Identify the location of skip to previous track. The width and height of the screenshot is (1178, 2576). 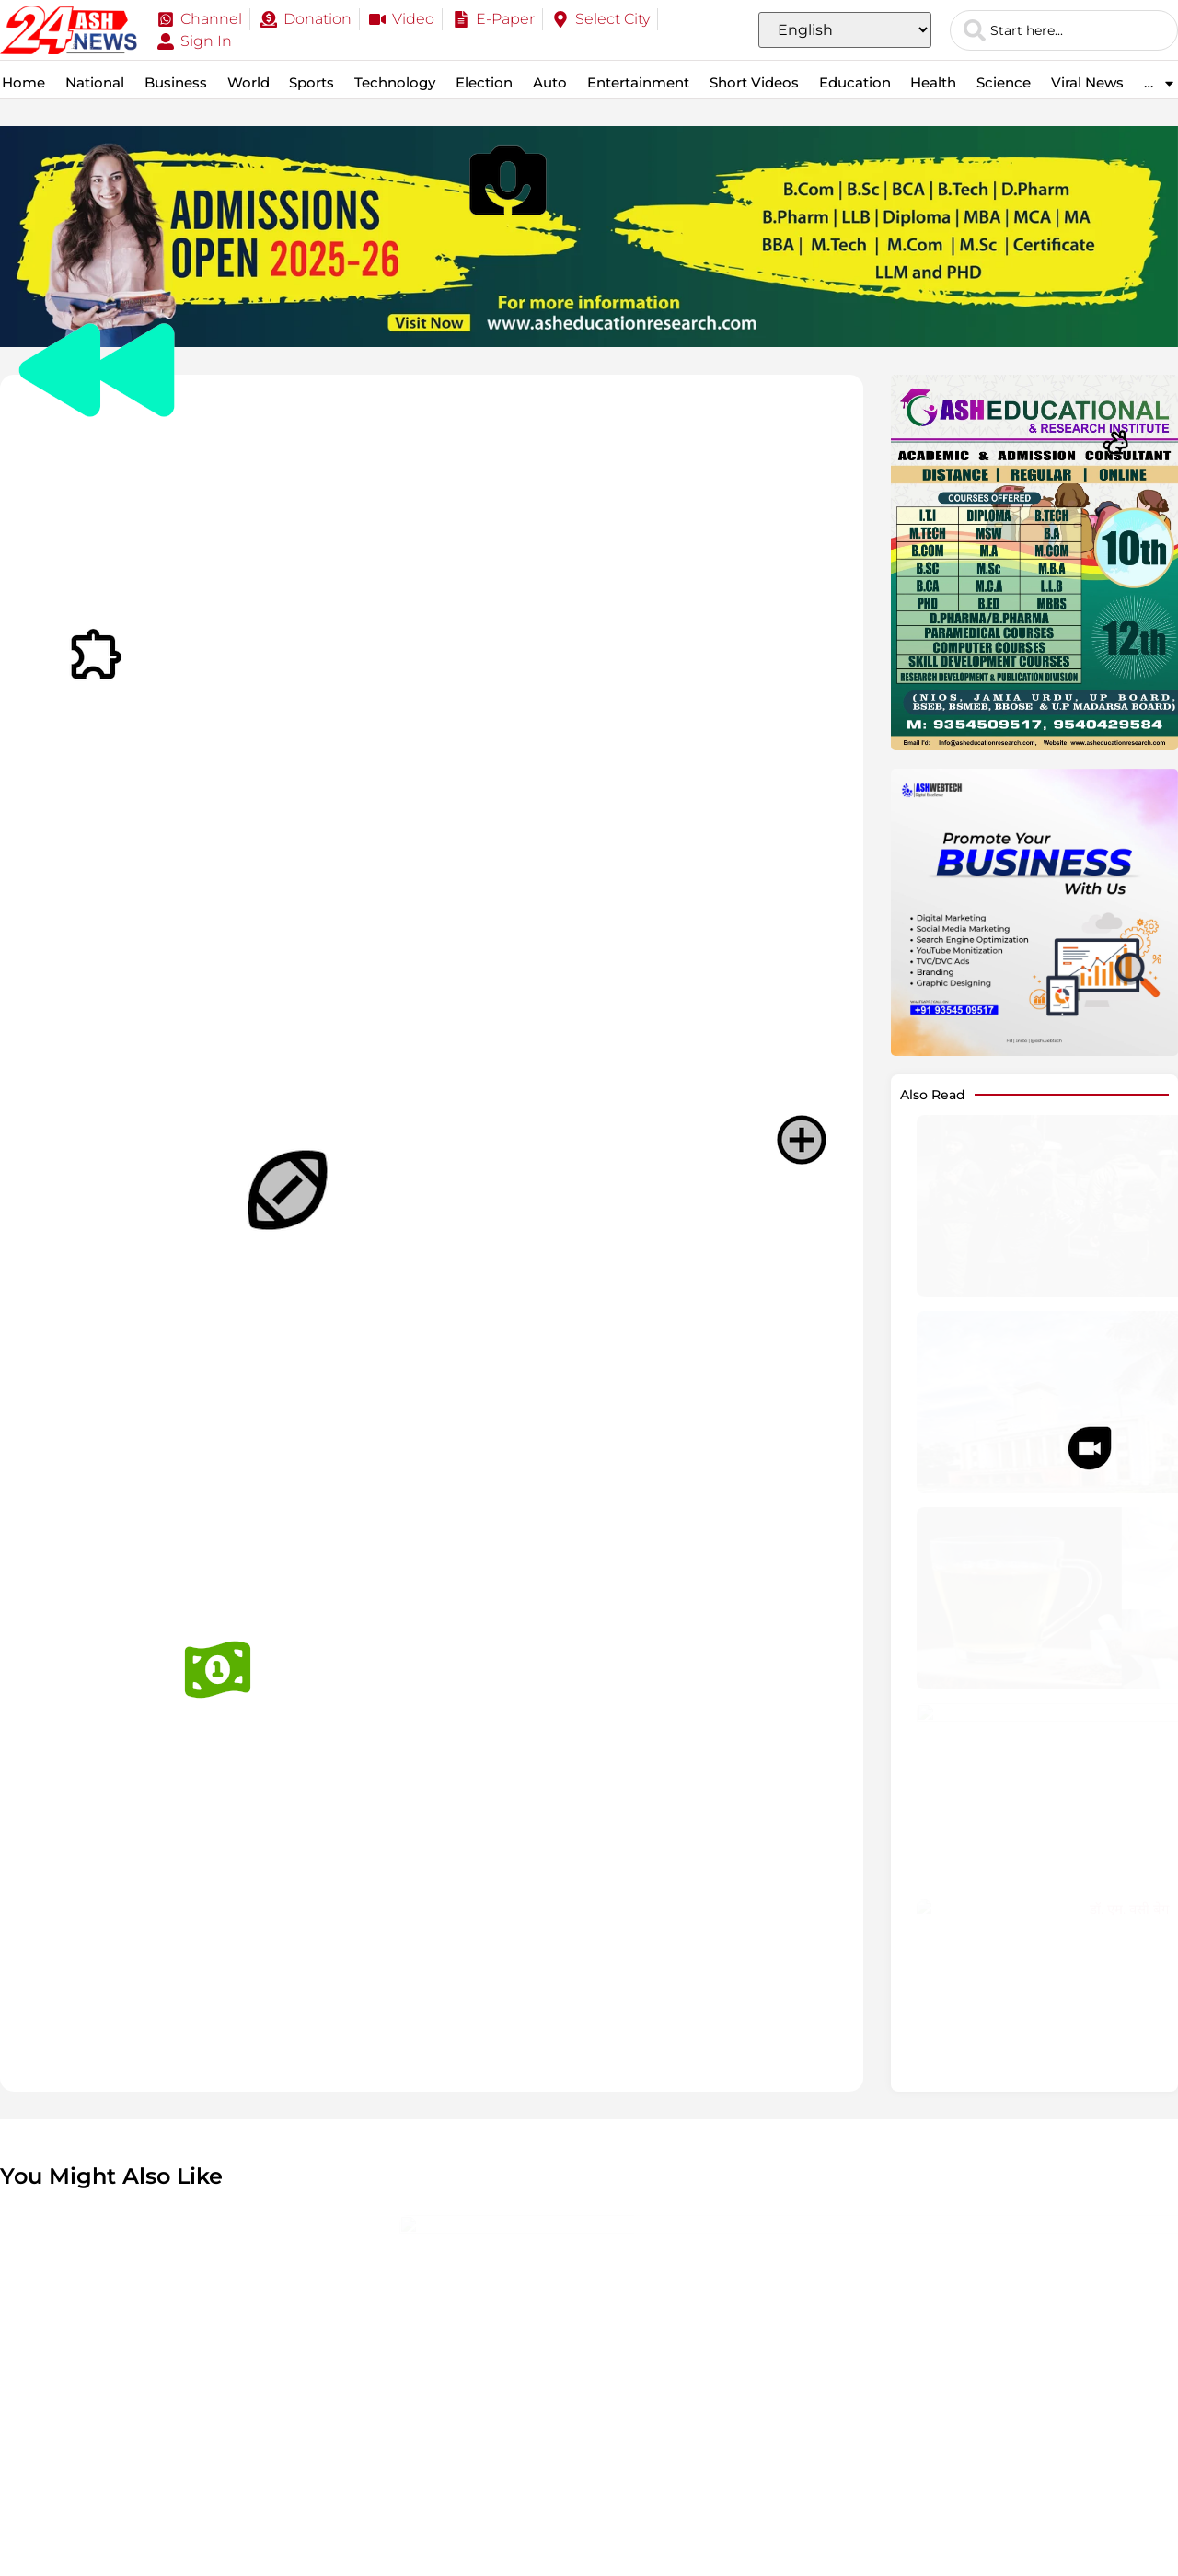
(97, 370).